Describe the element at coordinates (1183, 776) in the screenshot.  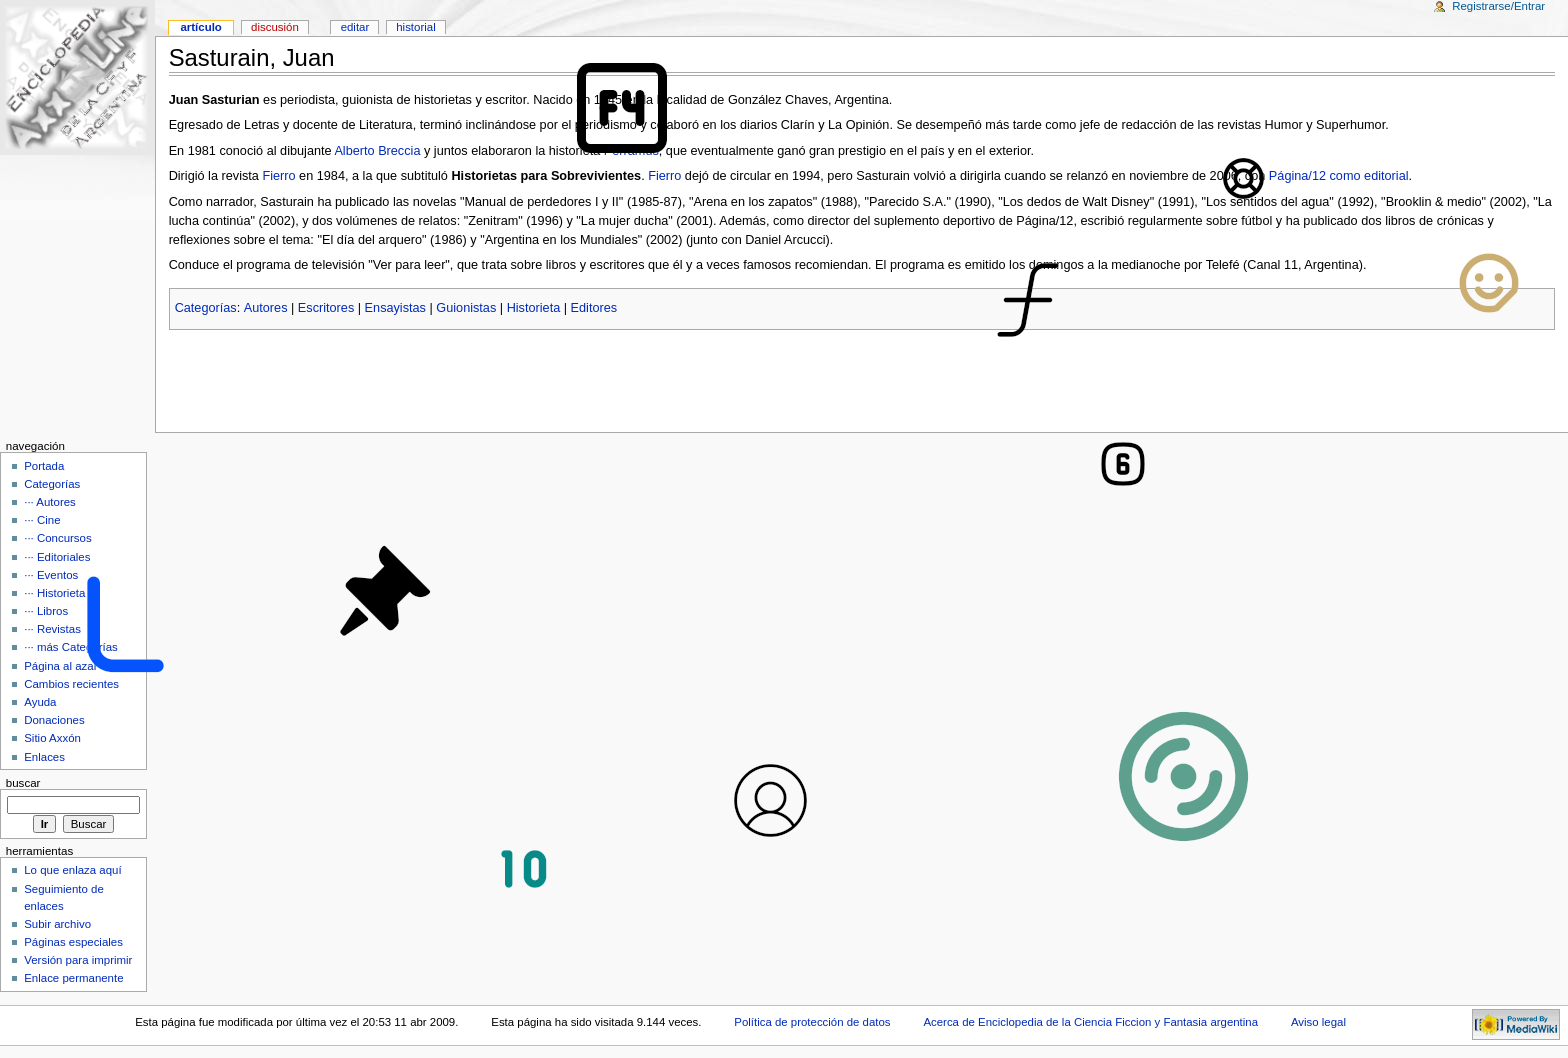
I see `play or access music library` at that location.